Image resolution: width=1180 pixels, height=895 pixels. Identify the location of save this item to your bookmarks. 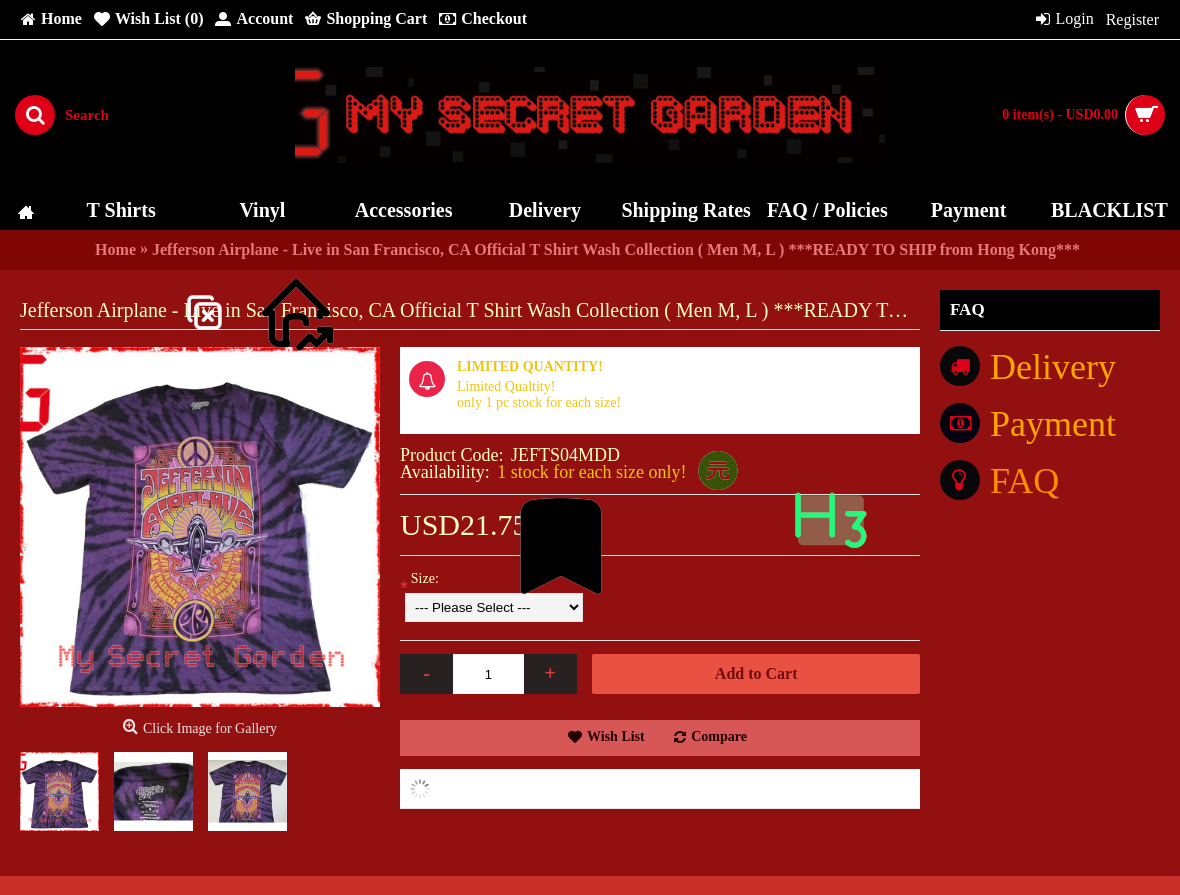
(561, 546).